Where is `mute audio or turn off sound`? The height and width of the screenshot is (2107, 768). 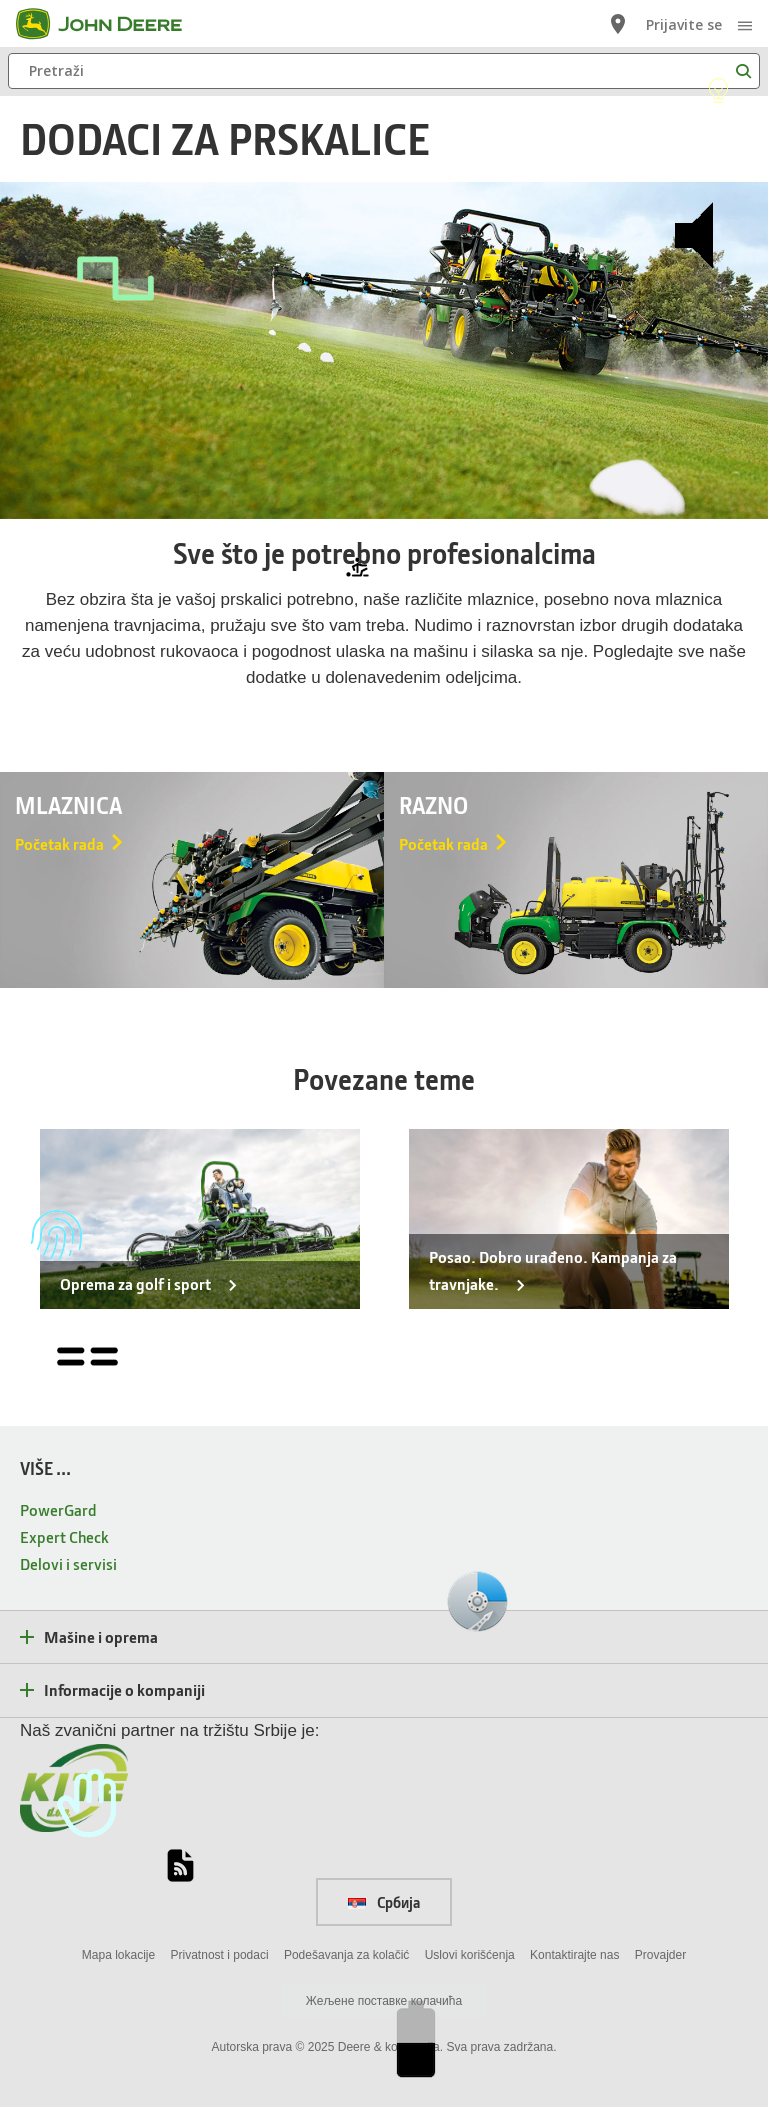 mute audio or turn off sound is located at coordinates (696, 235).